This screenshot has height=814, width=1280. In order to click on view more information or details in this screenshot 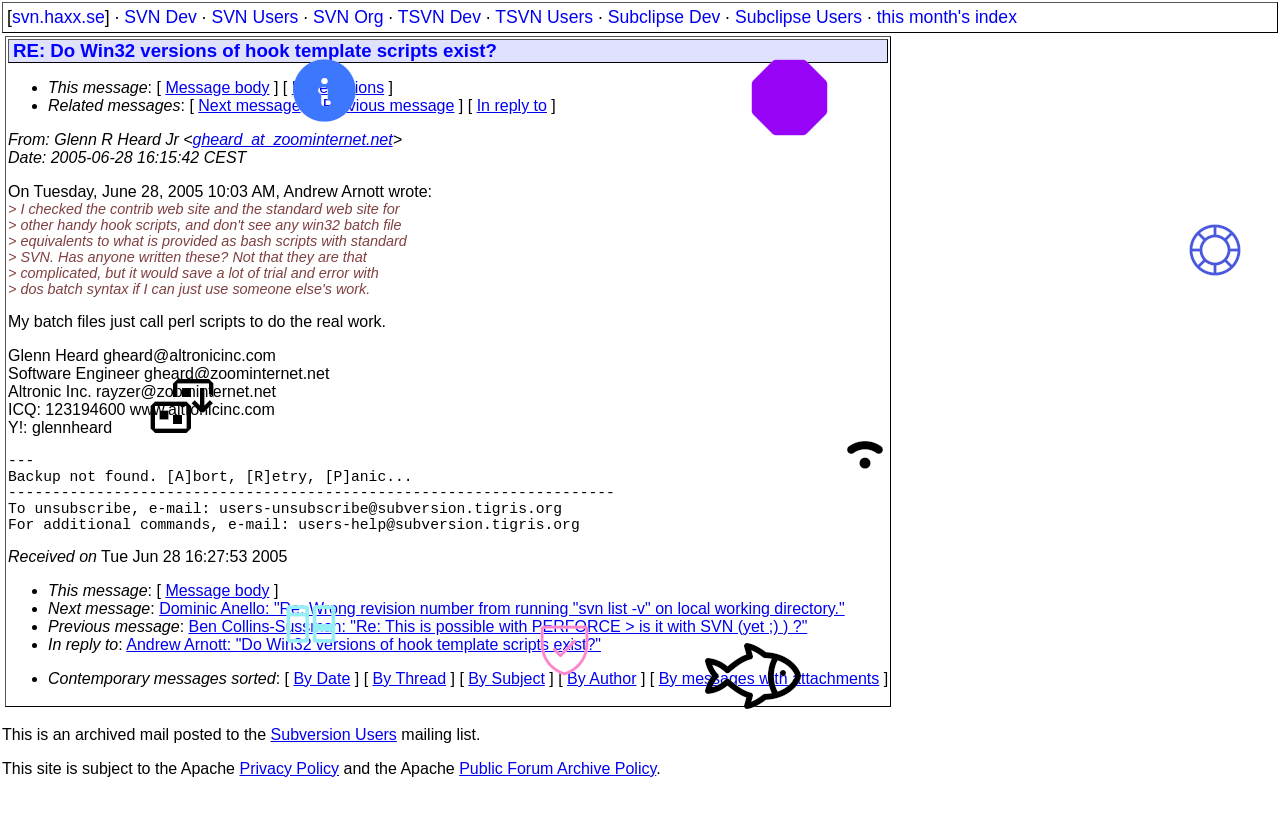, I will do `click(324, 90)`.